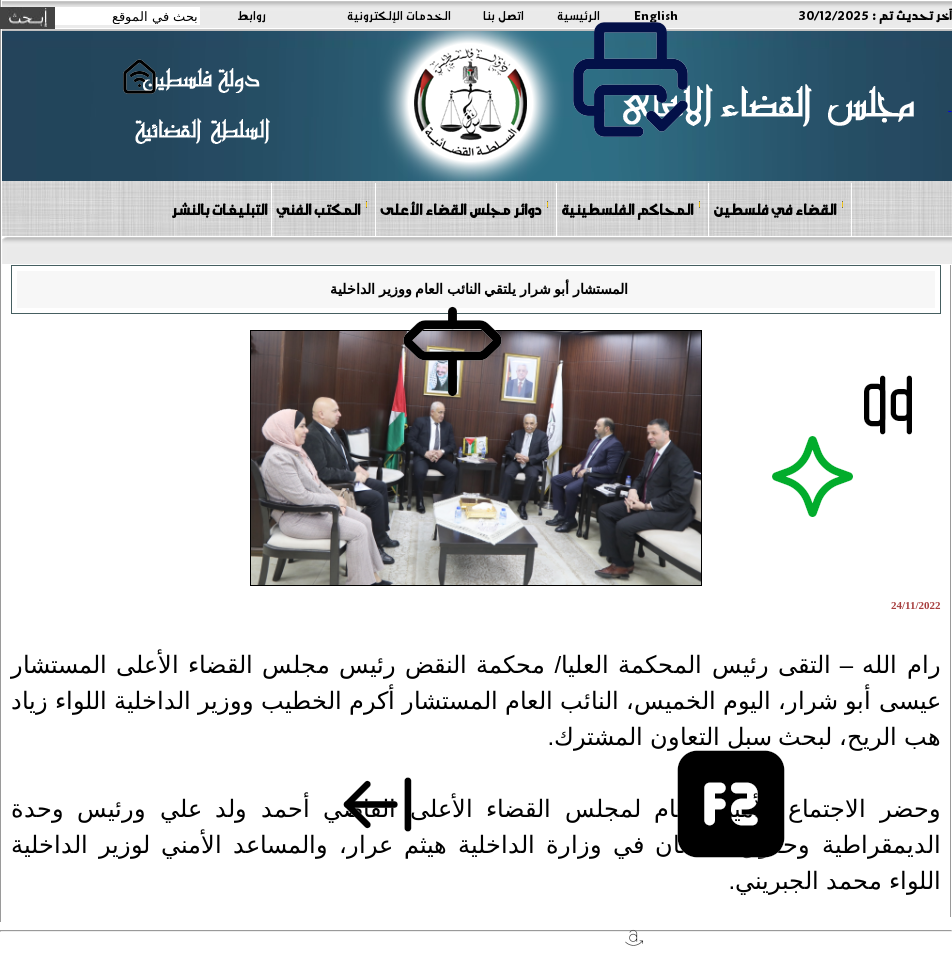 The width and height of the screenshot is (952, 958). Describe the element at coordinates (630, 79) in the screenshot. I see `print job completed successfully` at that location.